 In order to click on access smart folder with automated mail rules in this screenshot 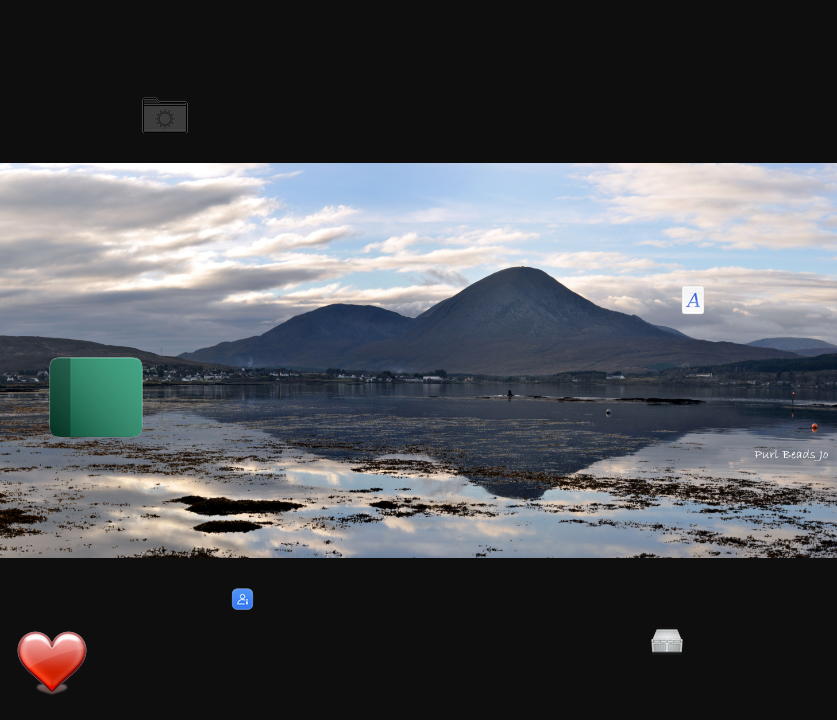, I will do `click(165, 115)`.